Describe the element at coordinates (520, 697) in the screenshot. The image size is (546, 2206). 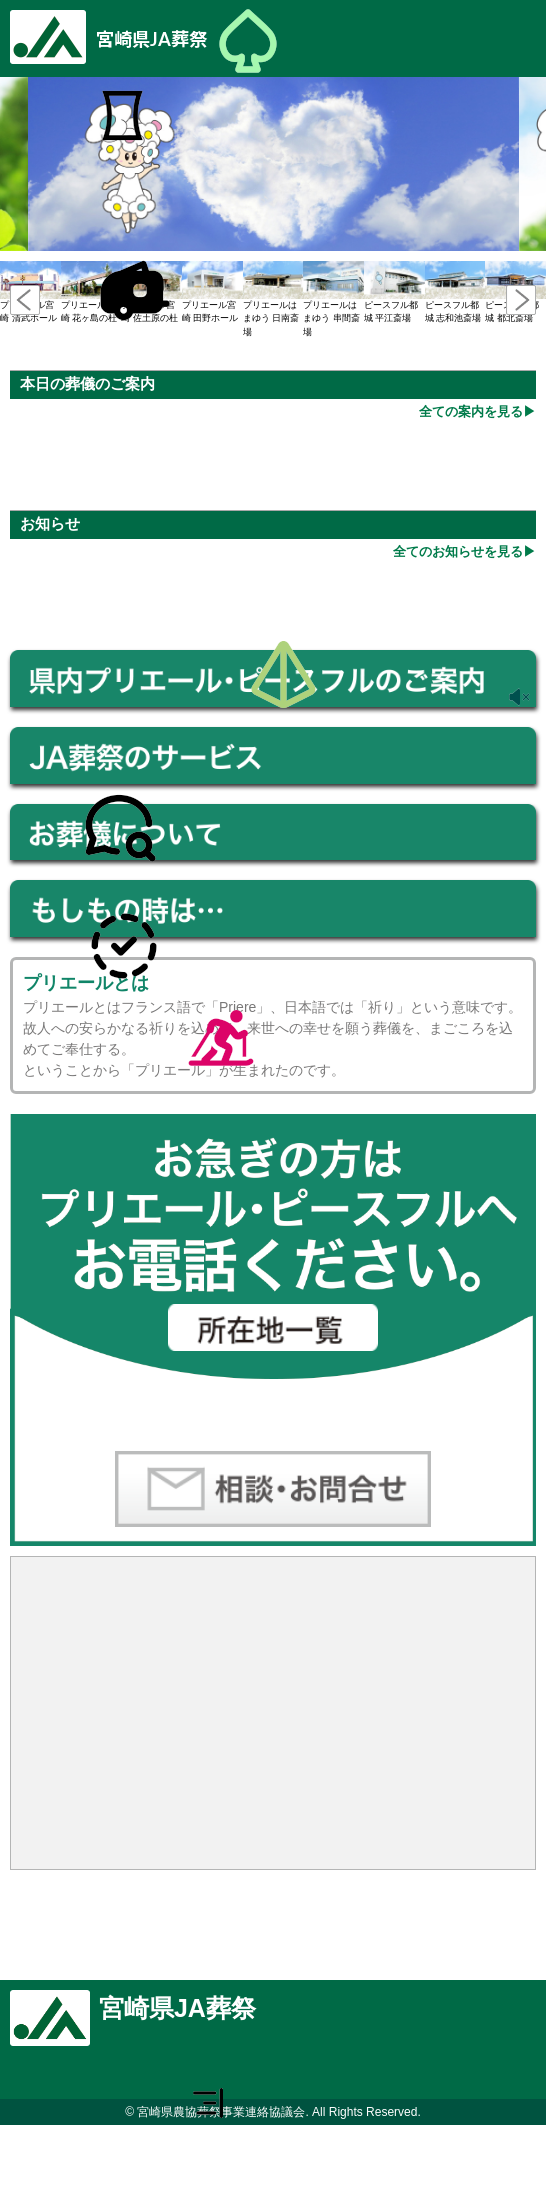
I see `mute audio or sound` at that location.